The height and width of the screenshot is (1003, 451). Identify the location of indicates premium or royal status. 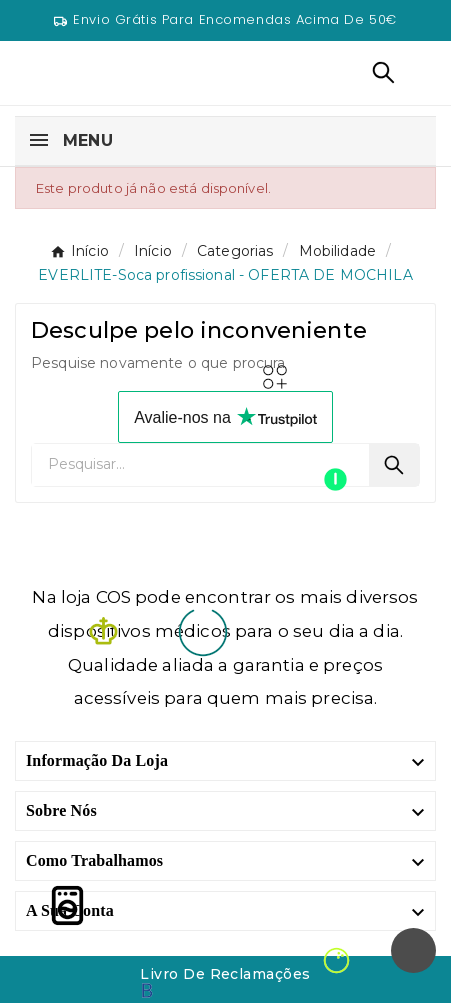
(103, 632).